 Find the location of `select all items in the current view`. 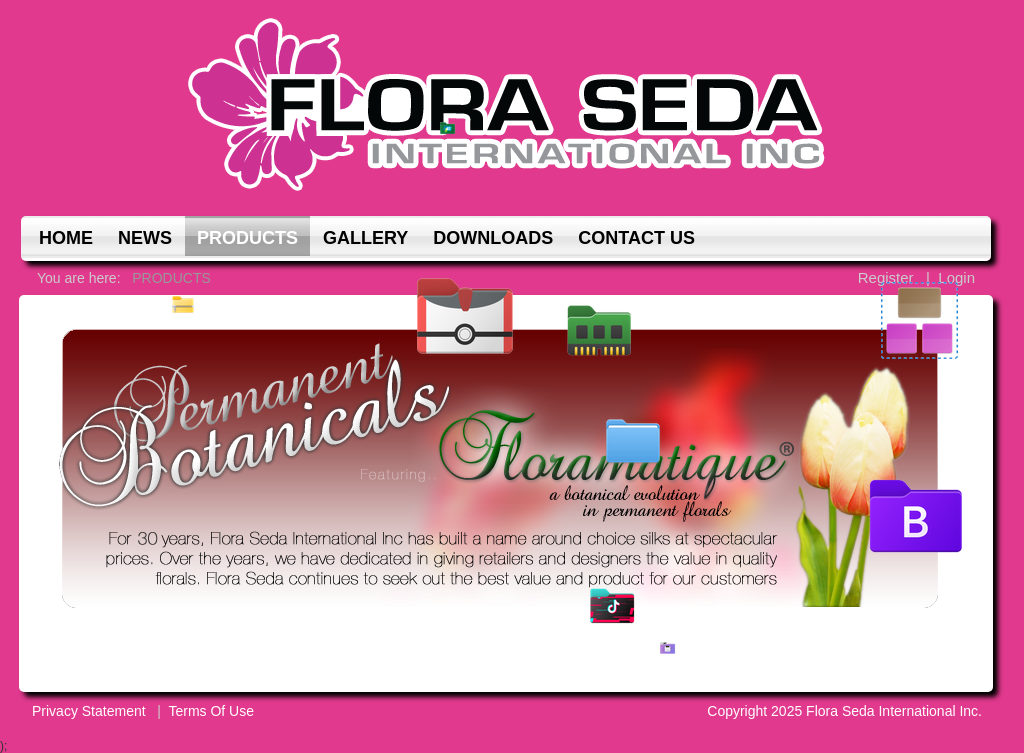

select all items in the current view is located at coordinates (919, 320).